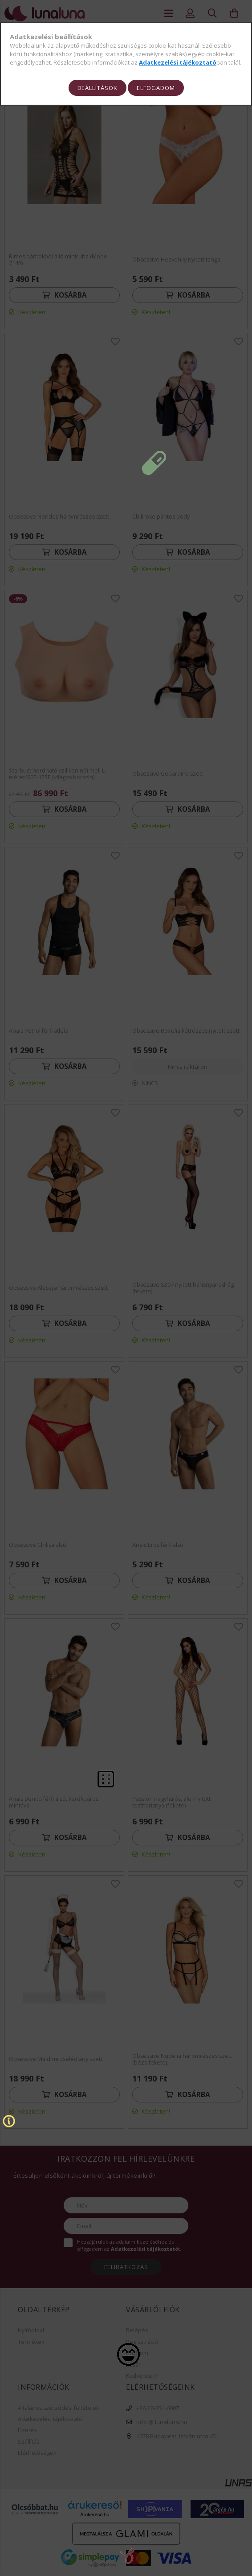 Image resolution: width=252 pixels, height=2576 pixels. I want to click on react with a laughing emoji, so click(128, 2354).